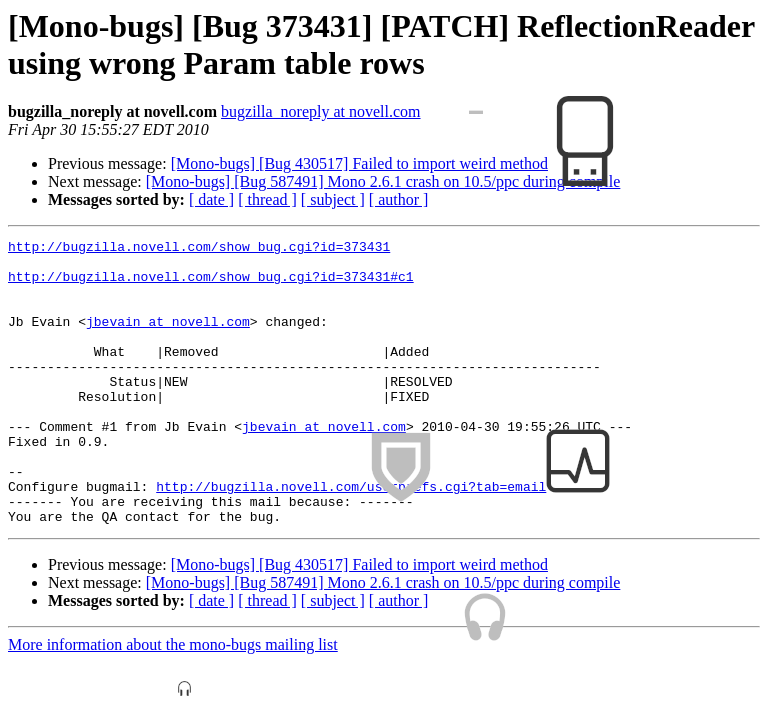 This screenshot has height=720, width=768. What do you see at coordinates (485, 617) in the screenshot?
I see `switch audio output to headphones` at bounding box center [485, 617].